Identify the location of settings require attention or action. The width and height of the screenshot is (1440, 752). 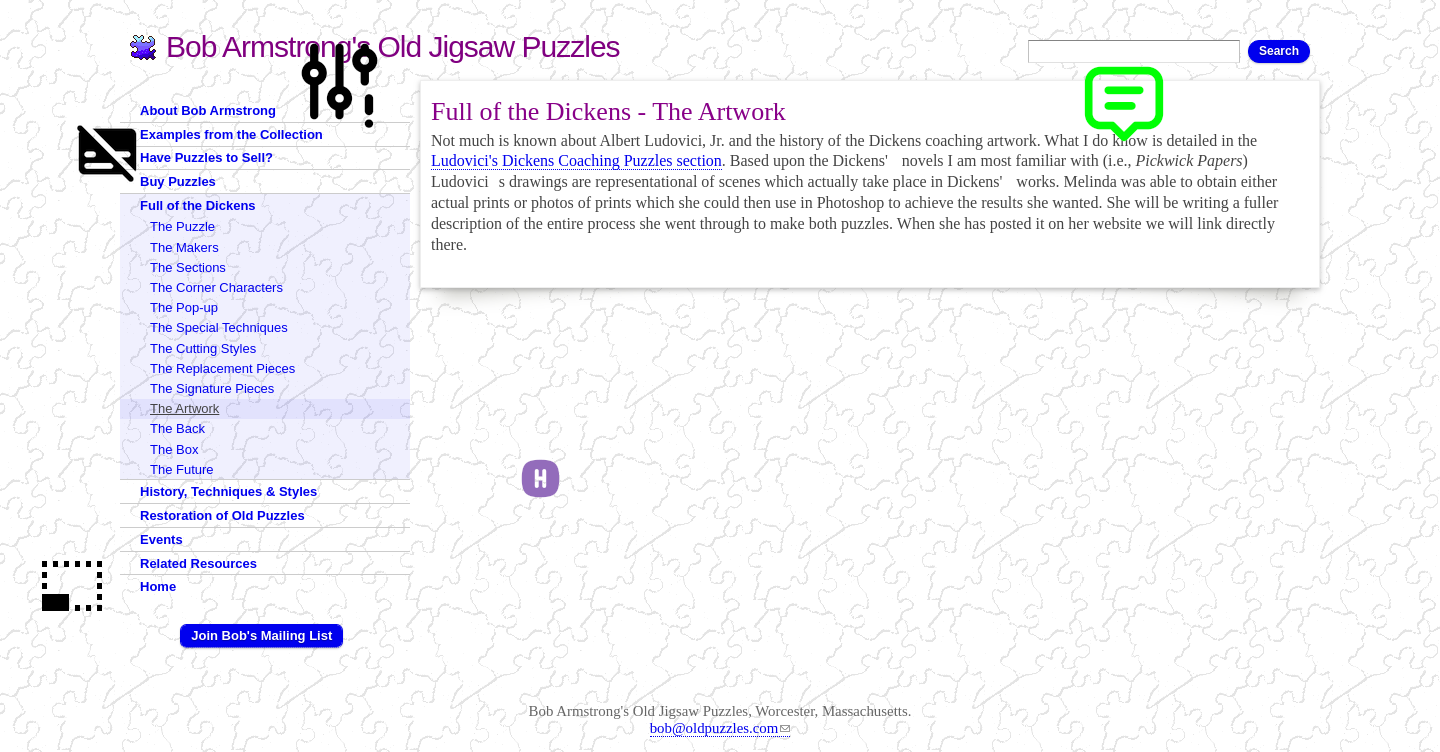
(339, 81).